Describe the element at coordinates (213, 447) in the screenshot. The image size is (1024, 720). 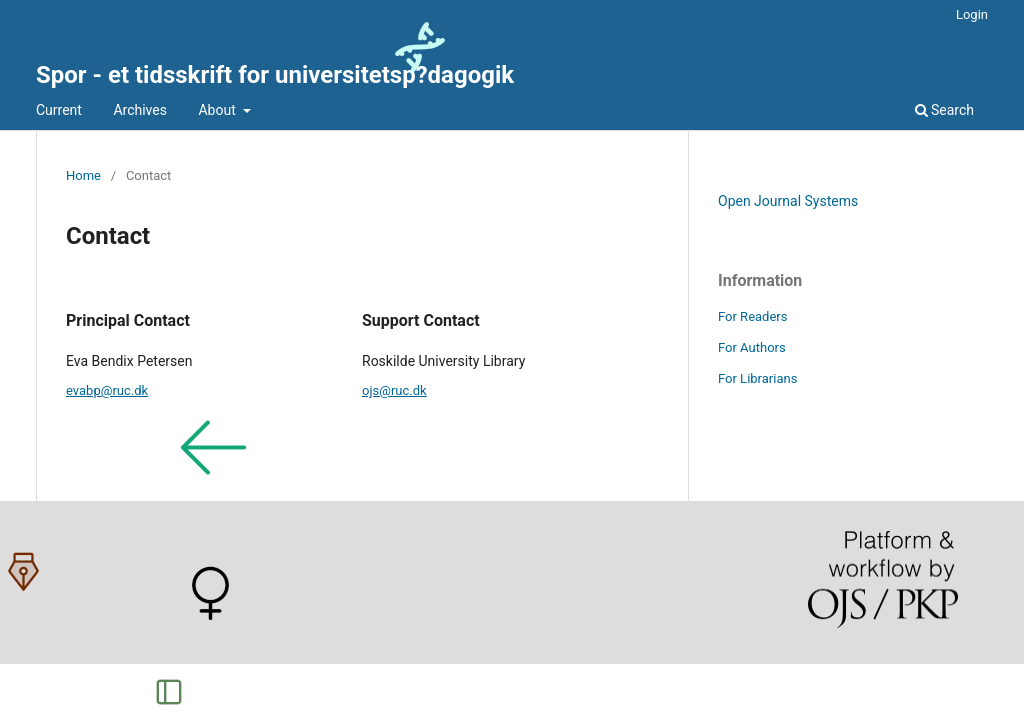
I see `go back to the previous screen` at that location.